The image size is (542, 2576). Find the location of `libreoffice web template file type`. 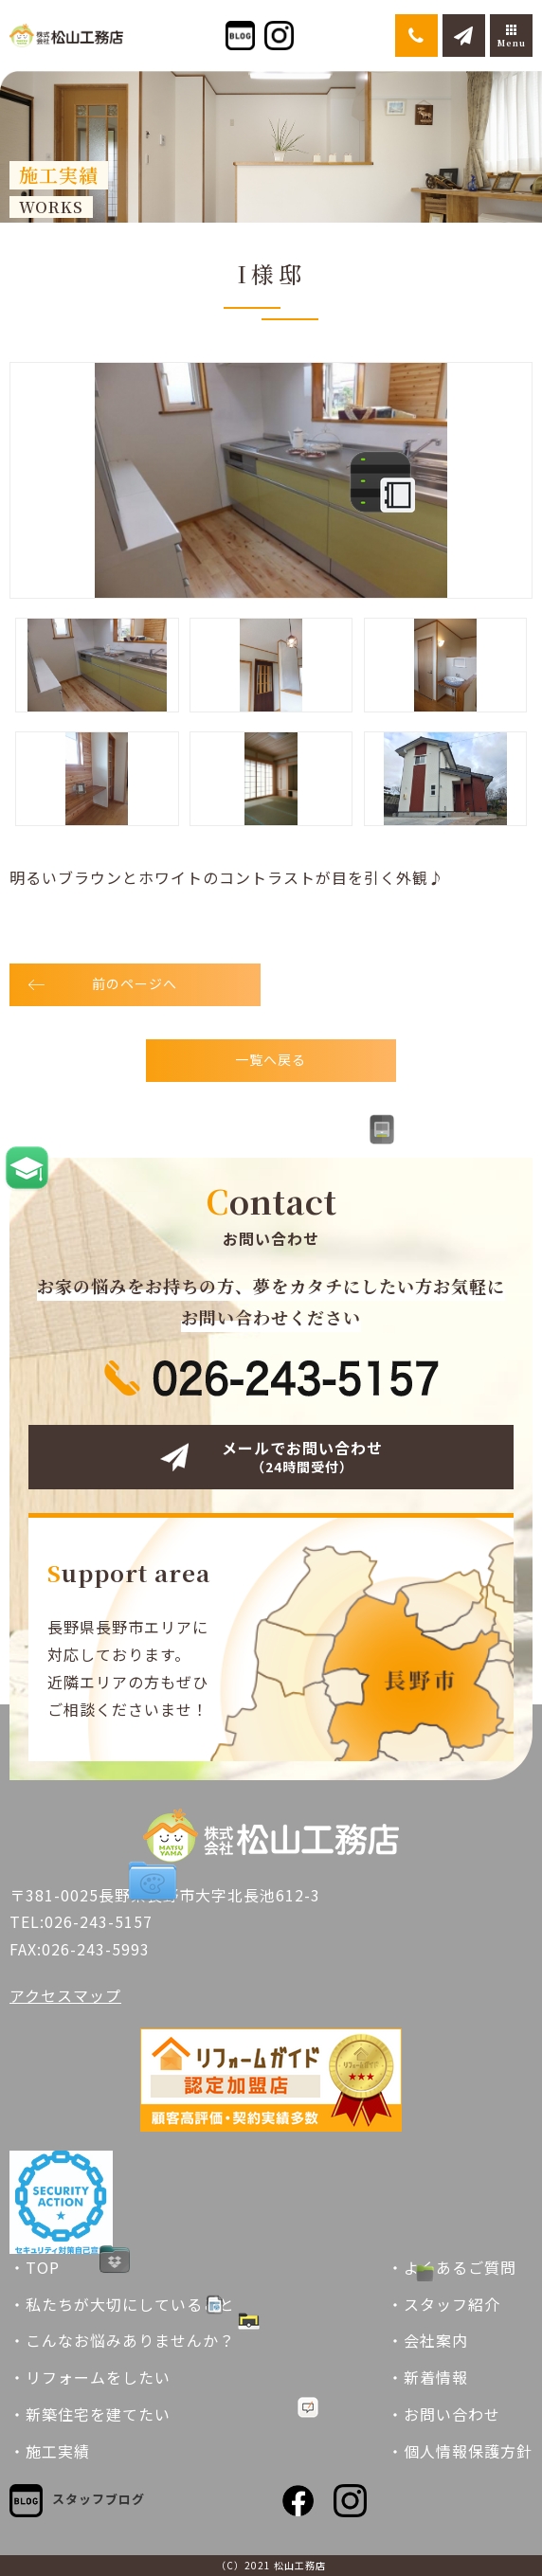

libreoffice web template file type is located at coordinates (214, 2304).